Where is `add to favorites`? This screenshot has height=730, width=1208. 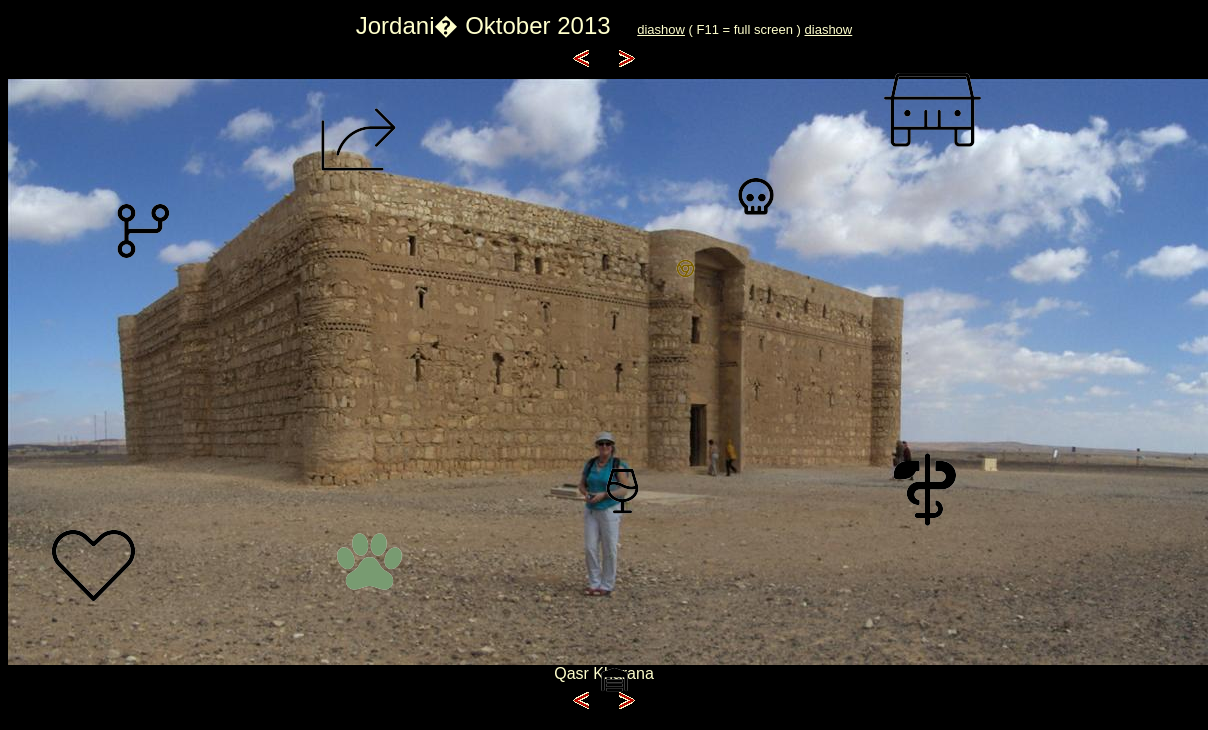
add to favorites is located at coordinates (93, 562).